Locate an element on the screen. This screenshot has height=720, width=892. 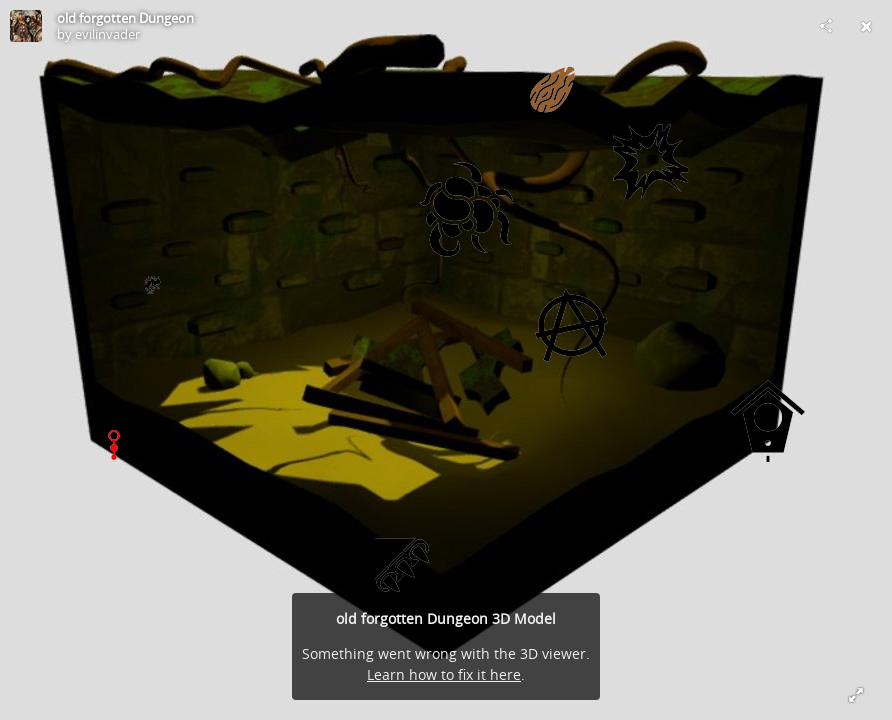
select troglodyte character or creature class is located at coordinates (152, 284).